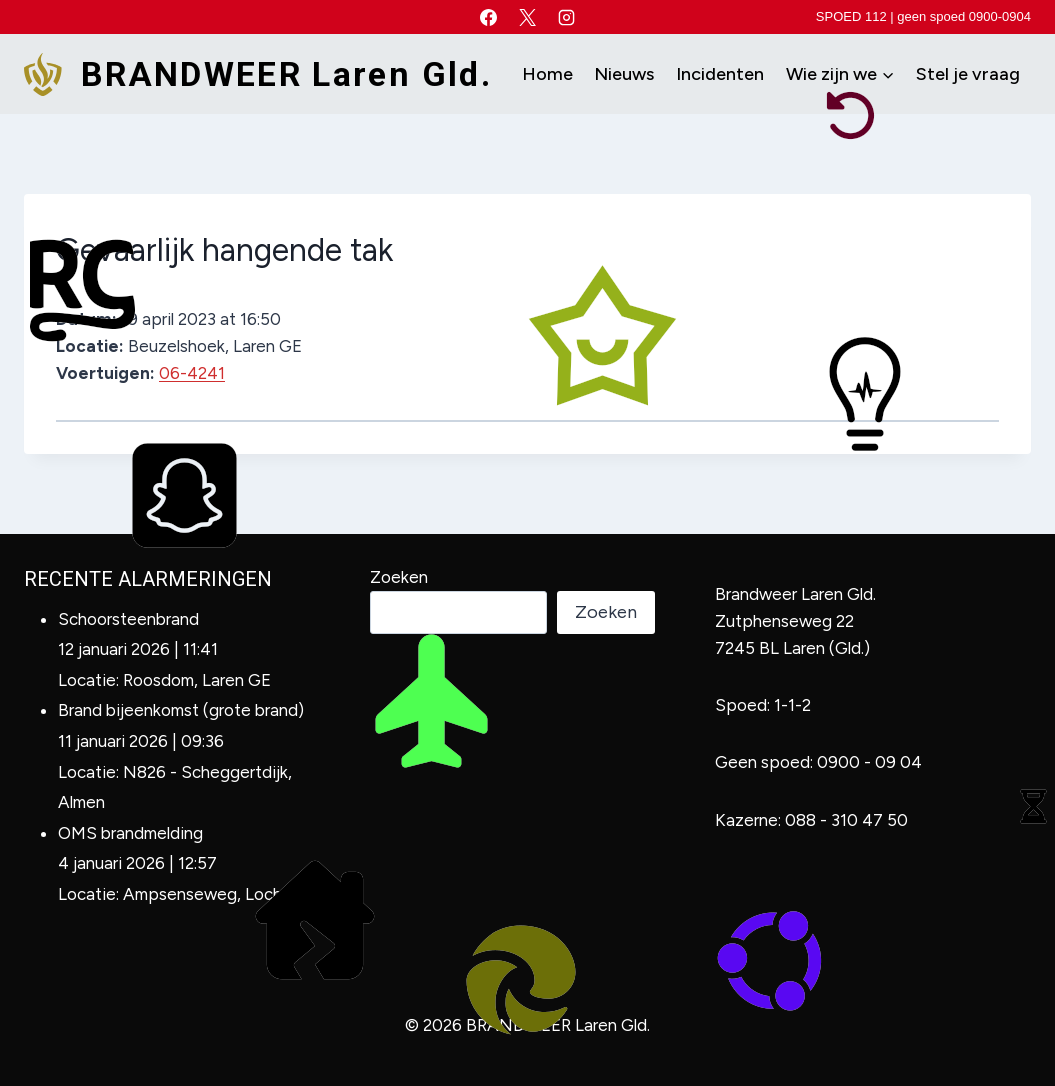  I want to click on book or search for flights, so click(431, 701).